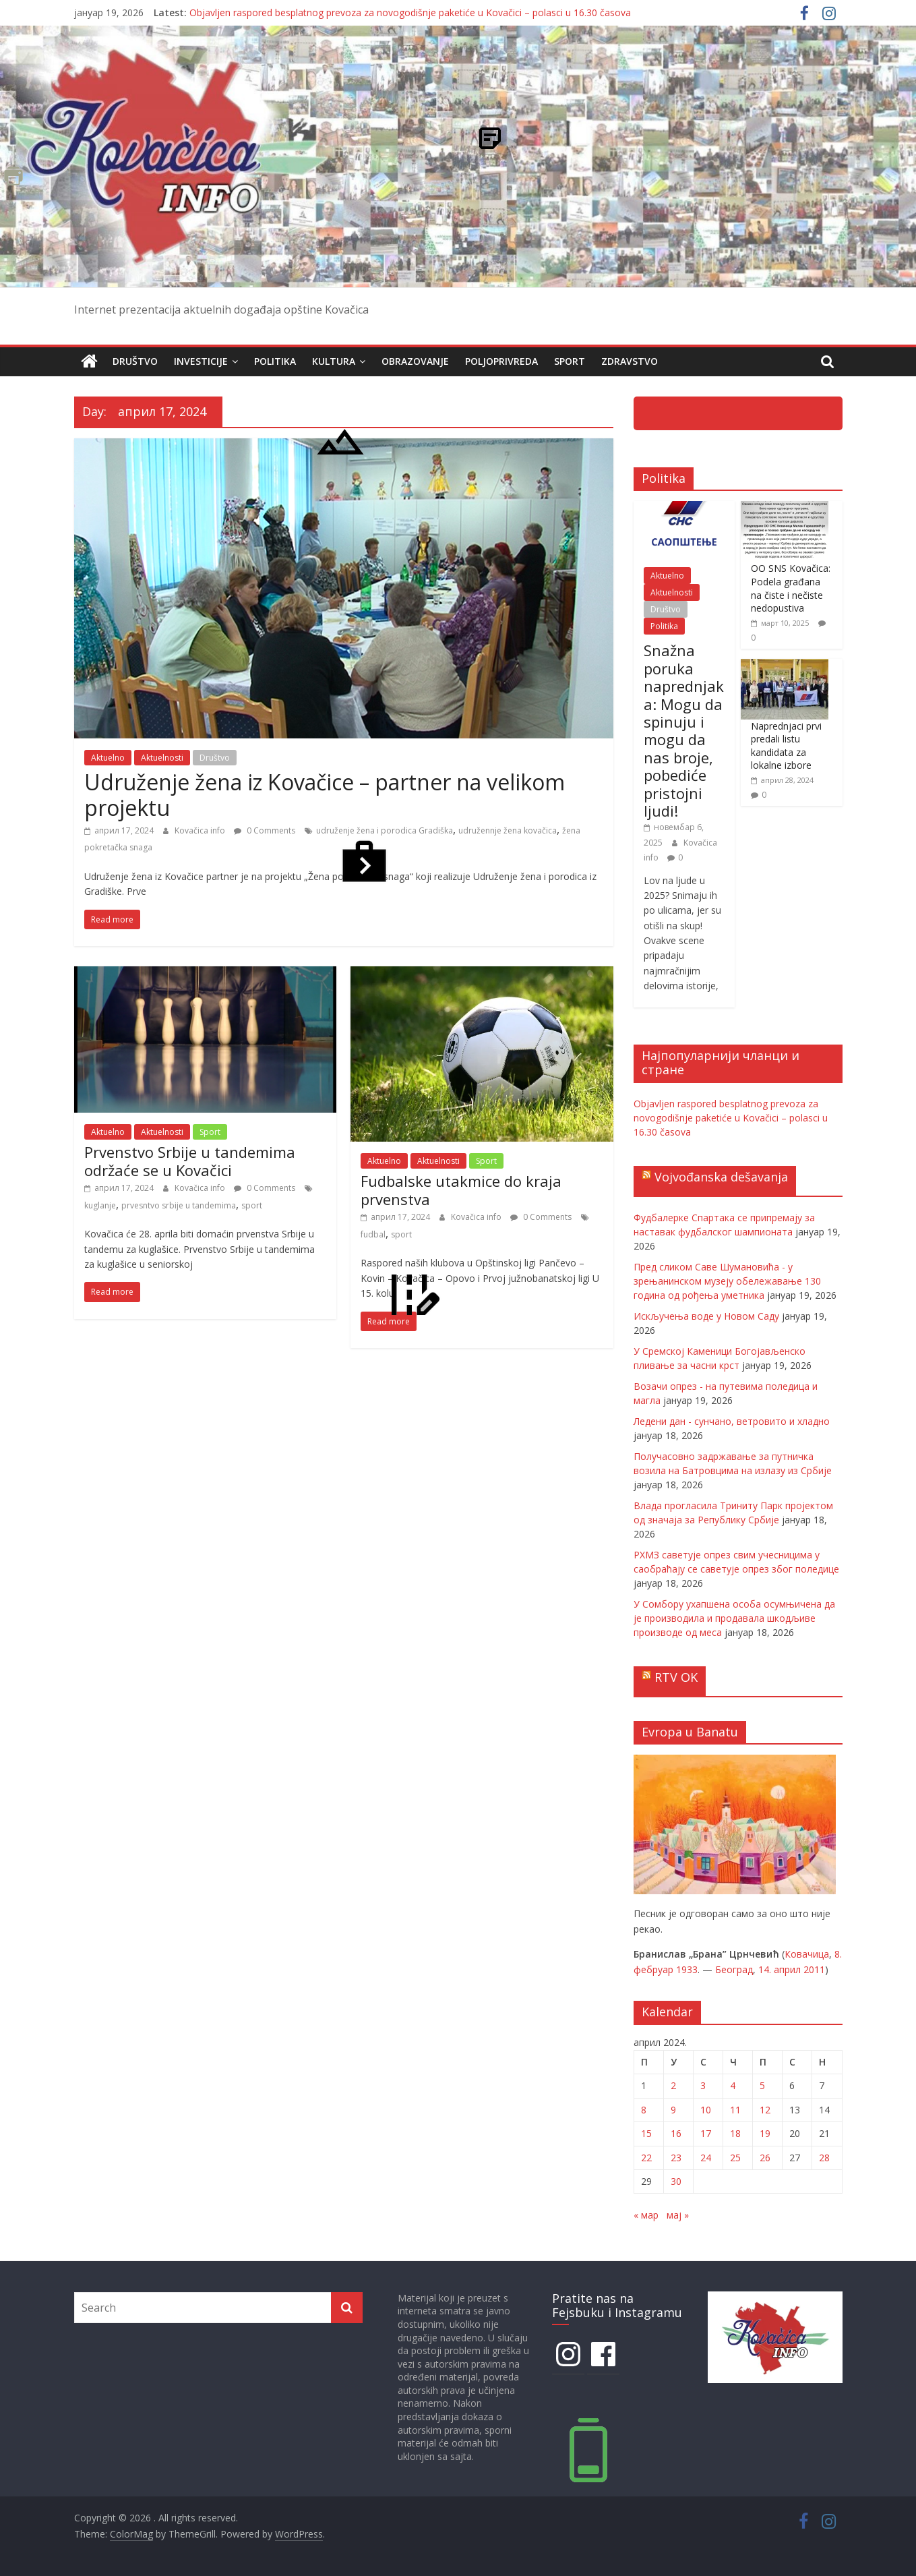 Image resolution: width=916 pixels, height=2576 pixels. I want to click on snooze or defer task to next week, so click(364, 860).